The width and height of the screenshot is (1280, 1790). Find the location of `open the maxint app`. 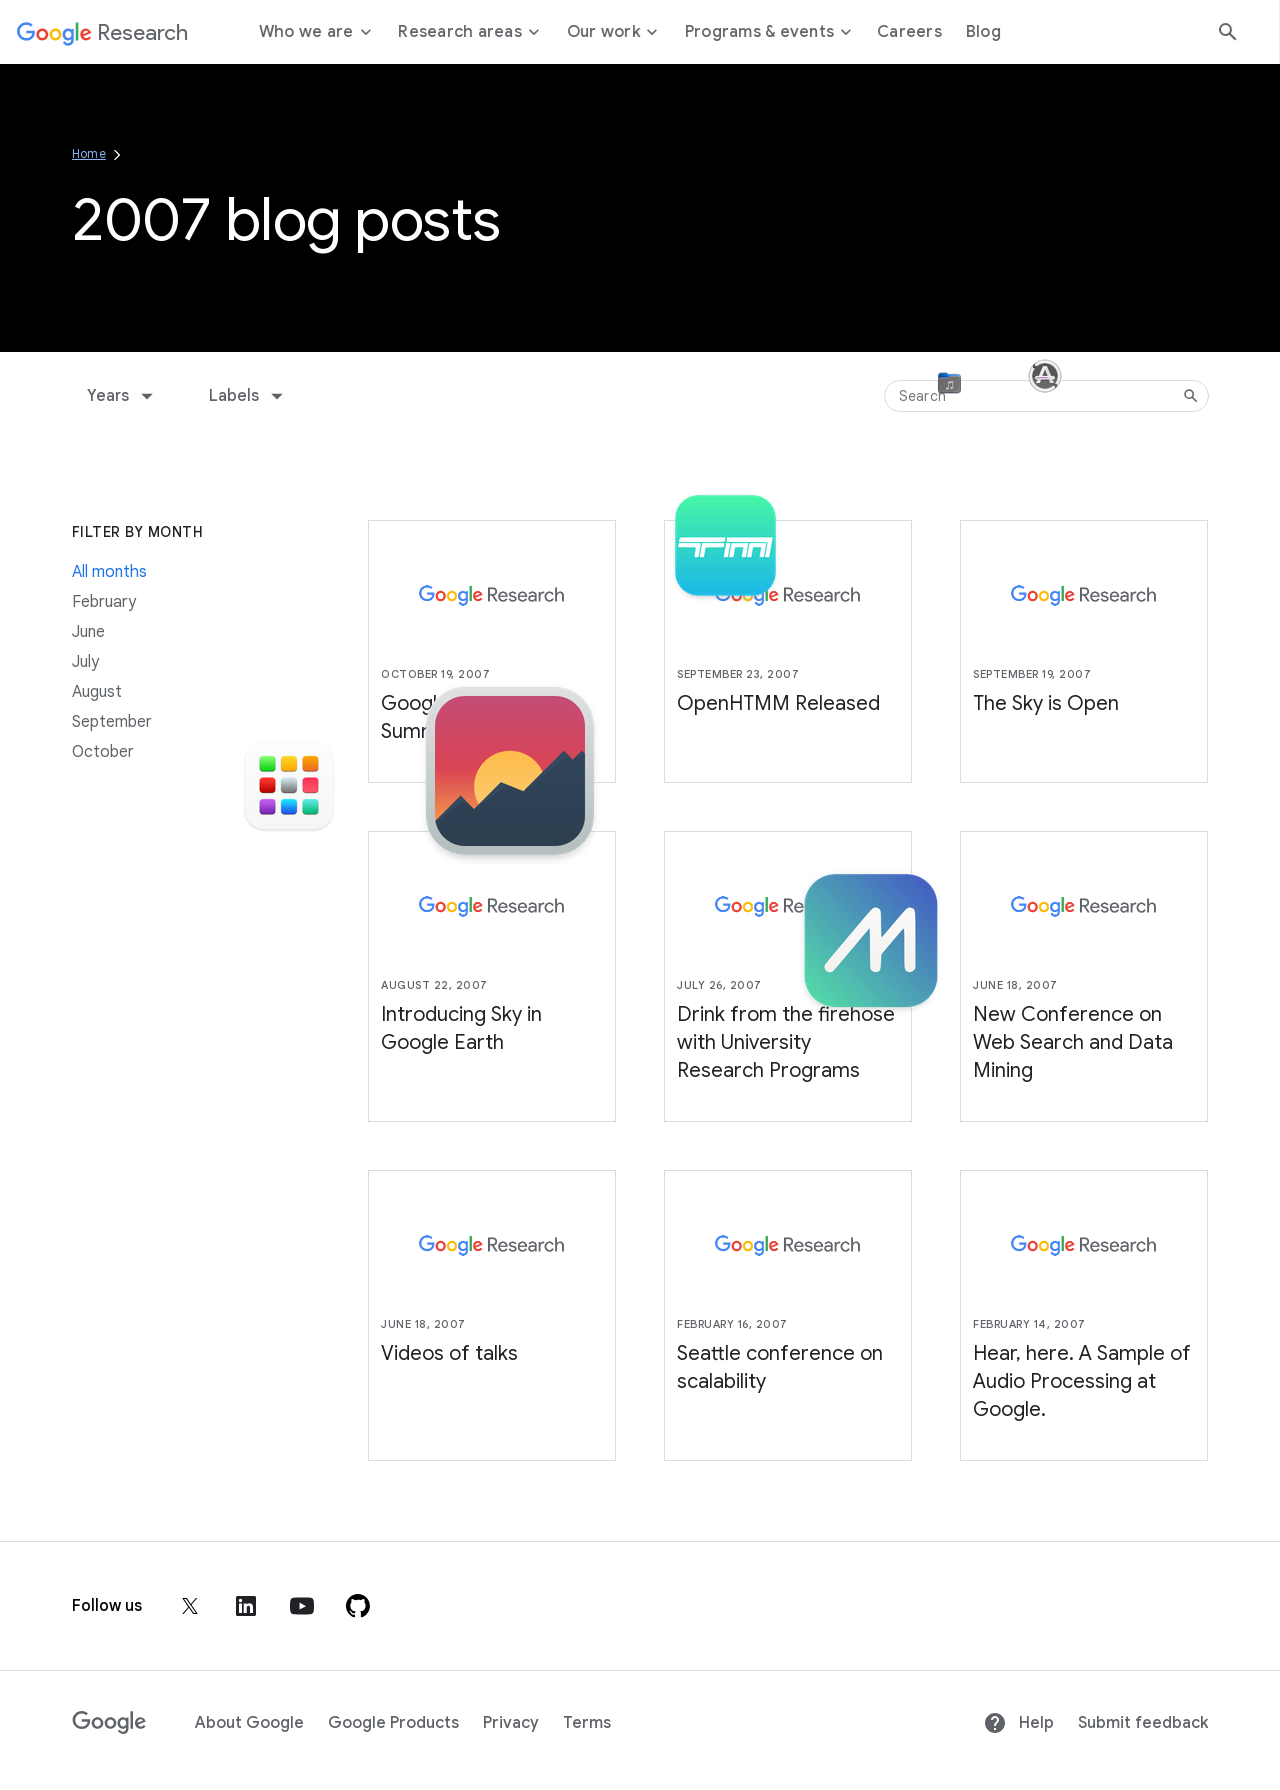

open the maxint app is located at coordinates (870, 940).